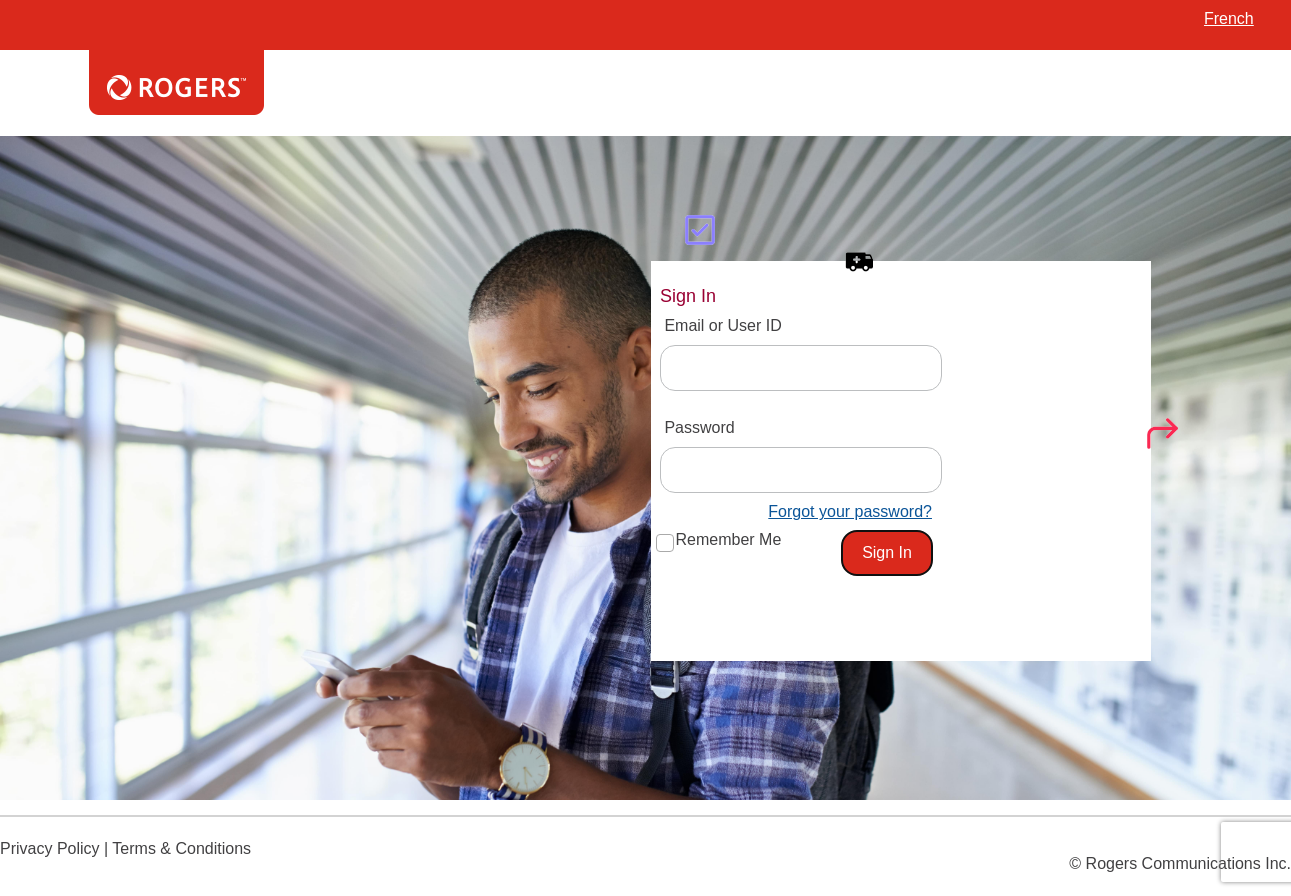 The height and width of the screenshot is (896, 1291). Describe the element at coordinates (1162, 433) in the screenshot. I see `share or forward content` at that location.